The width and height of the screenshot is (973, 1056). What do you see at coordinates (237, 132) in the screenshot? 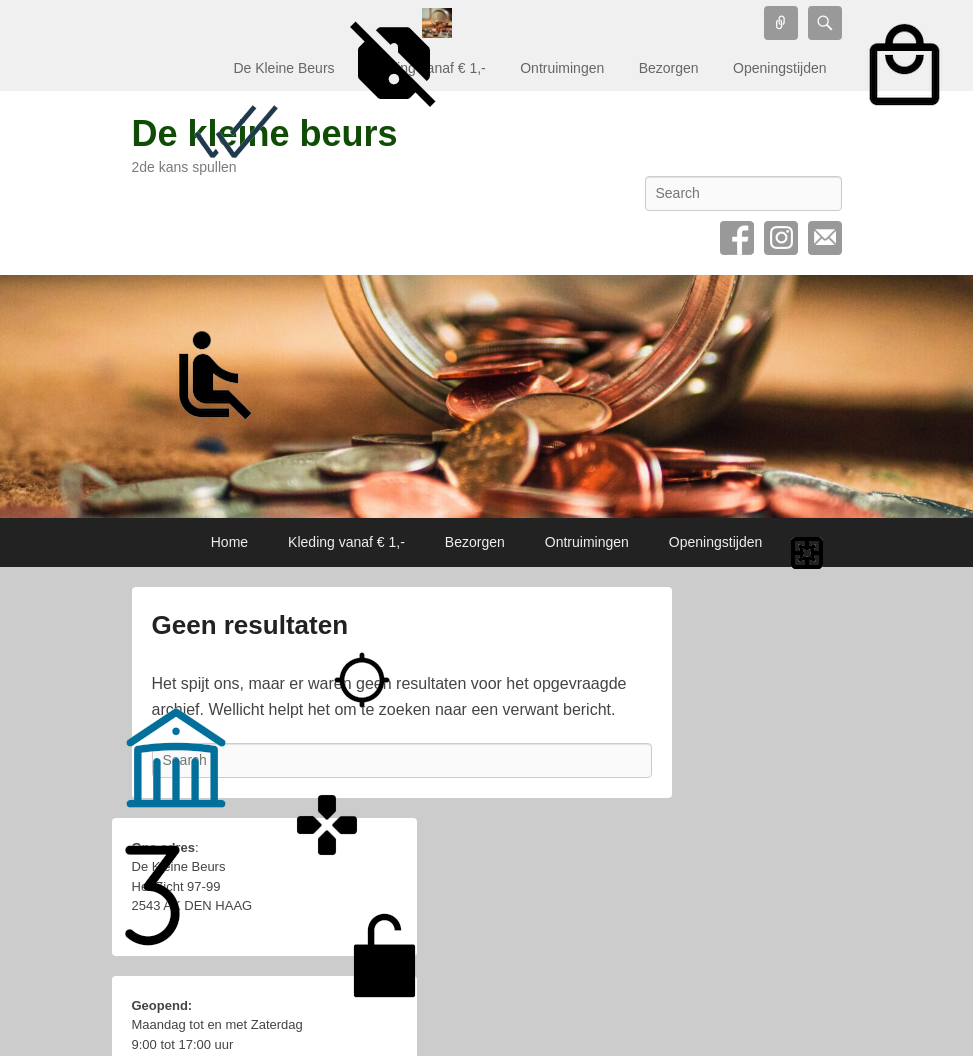
I see `mark all items as complete` at bounding box center [237, 132].